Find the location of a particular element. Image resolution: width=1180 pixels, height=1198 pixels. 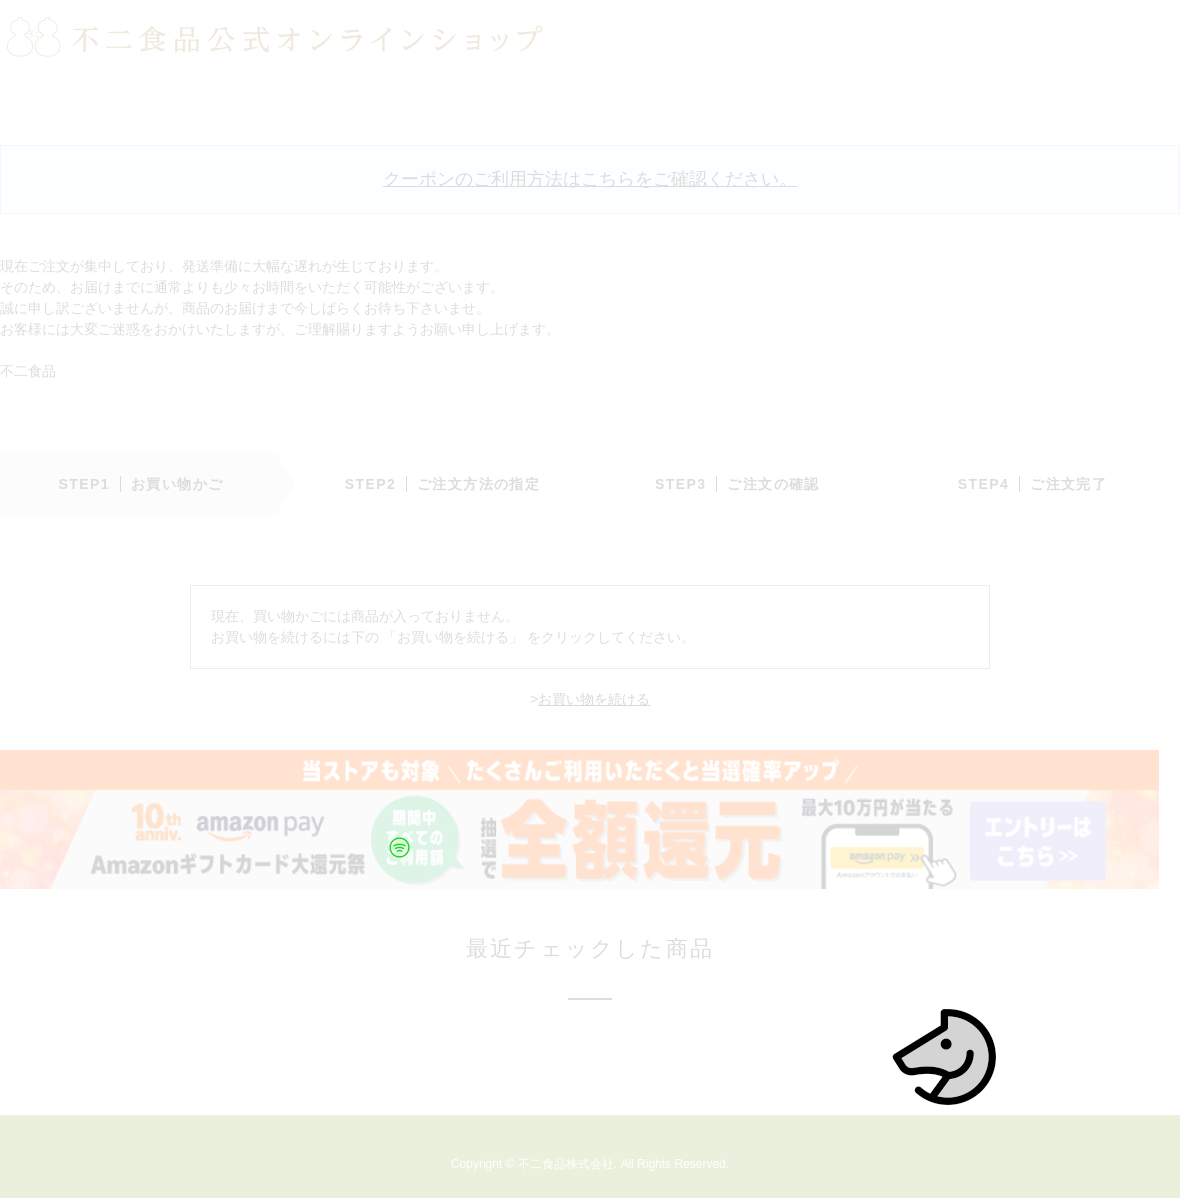

open Spotify is located at coordinates (399, 847).